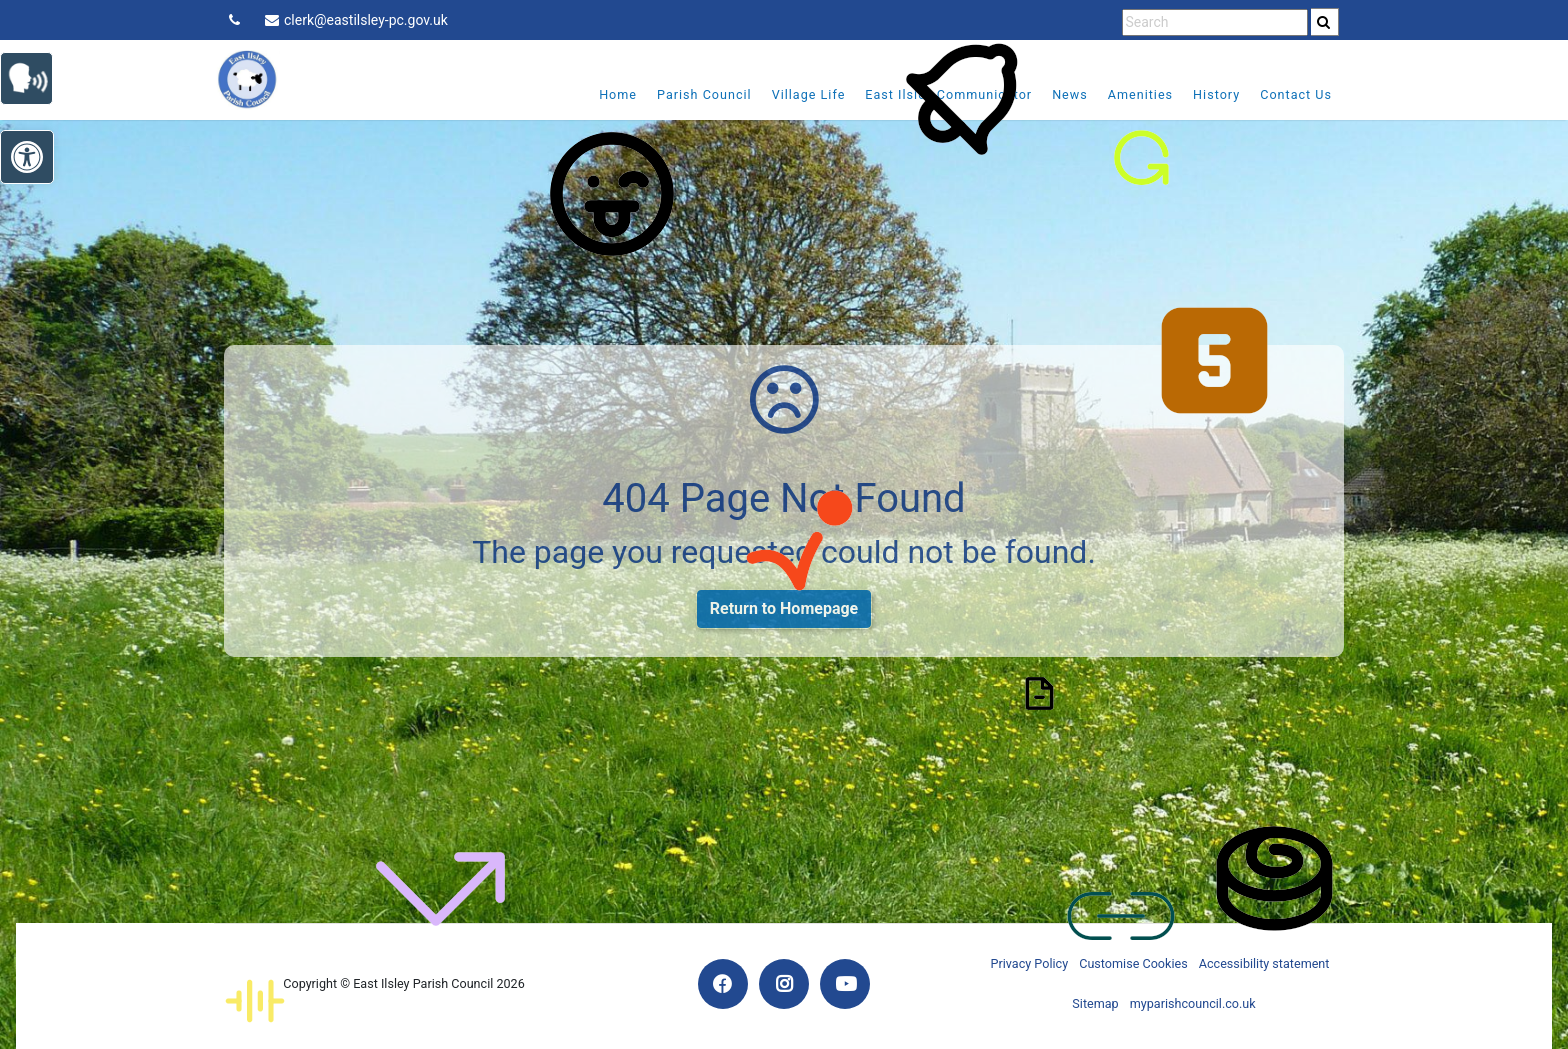 This screenshot has width=1568, height=1049. I want to click on indicates a bounce or rebound animation to the right, so click(799, 537).